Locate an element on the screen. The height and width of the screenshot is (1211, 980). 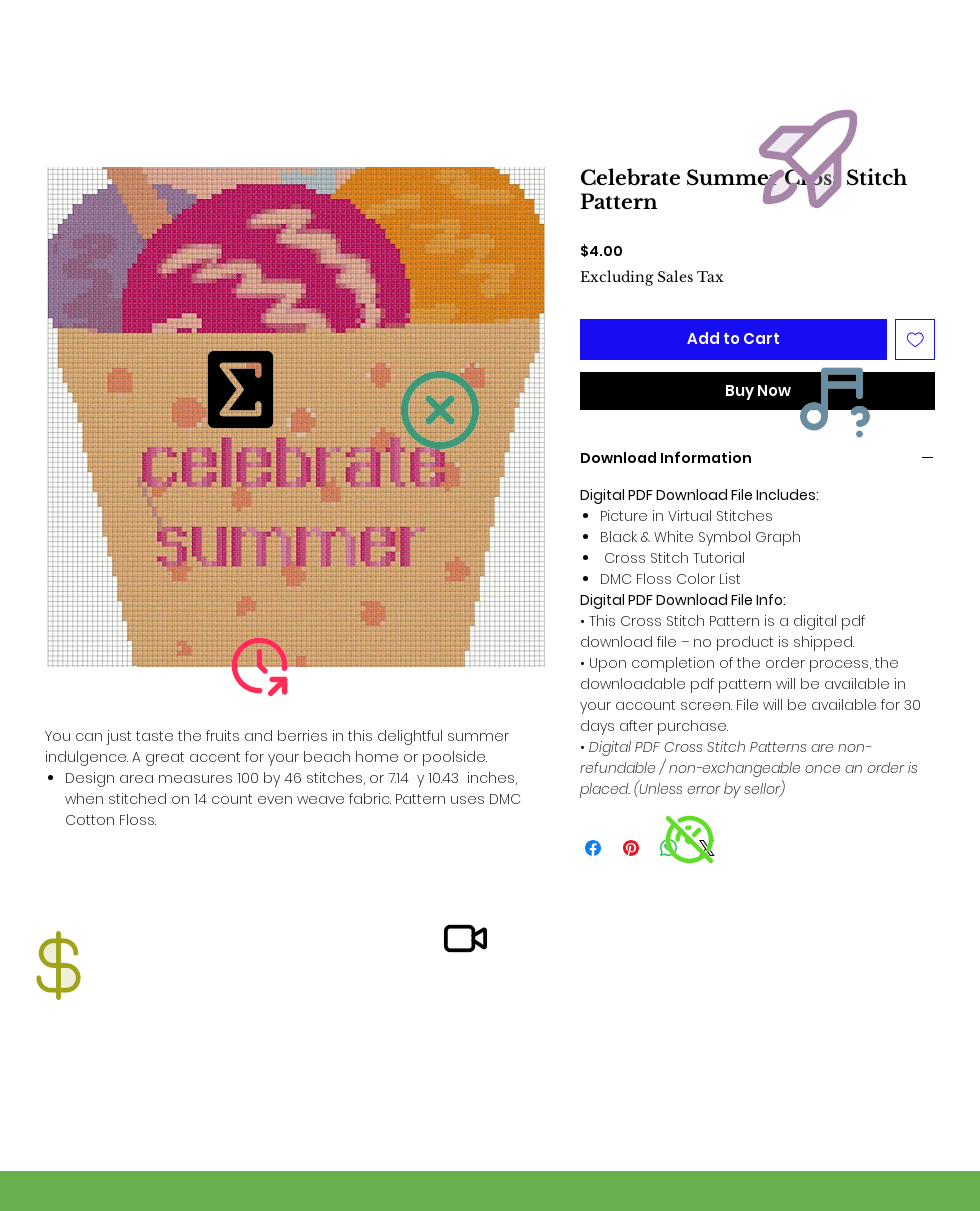
performance monitoring disabled is located at coordinates (689, 839).